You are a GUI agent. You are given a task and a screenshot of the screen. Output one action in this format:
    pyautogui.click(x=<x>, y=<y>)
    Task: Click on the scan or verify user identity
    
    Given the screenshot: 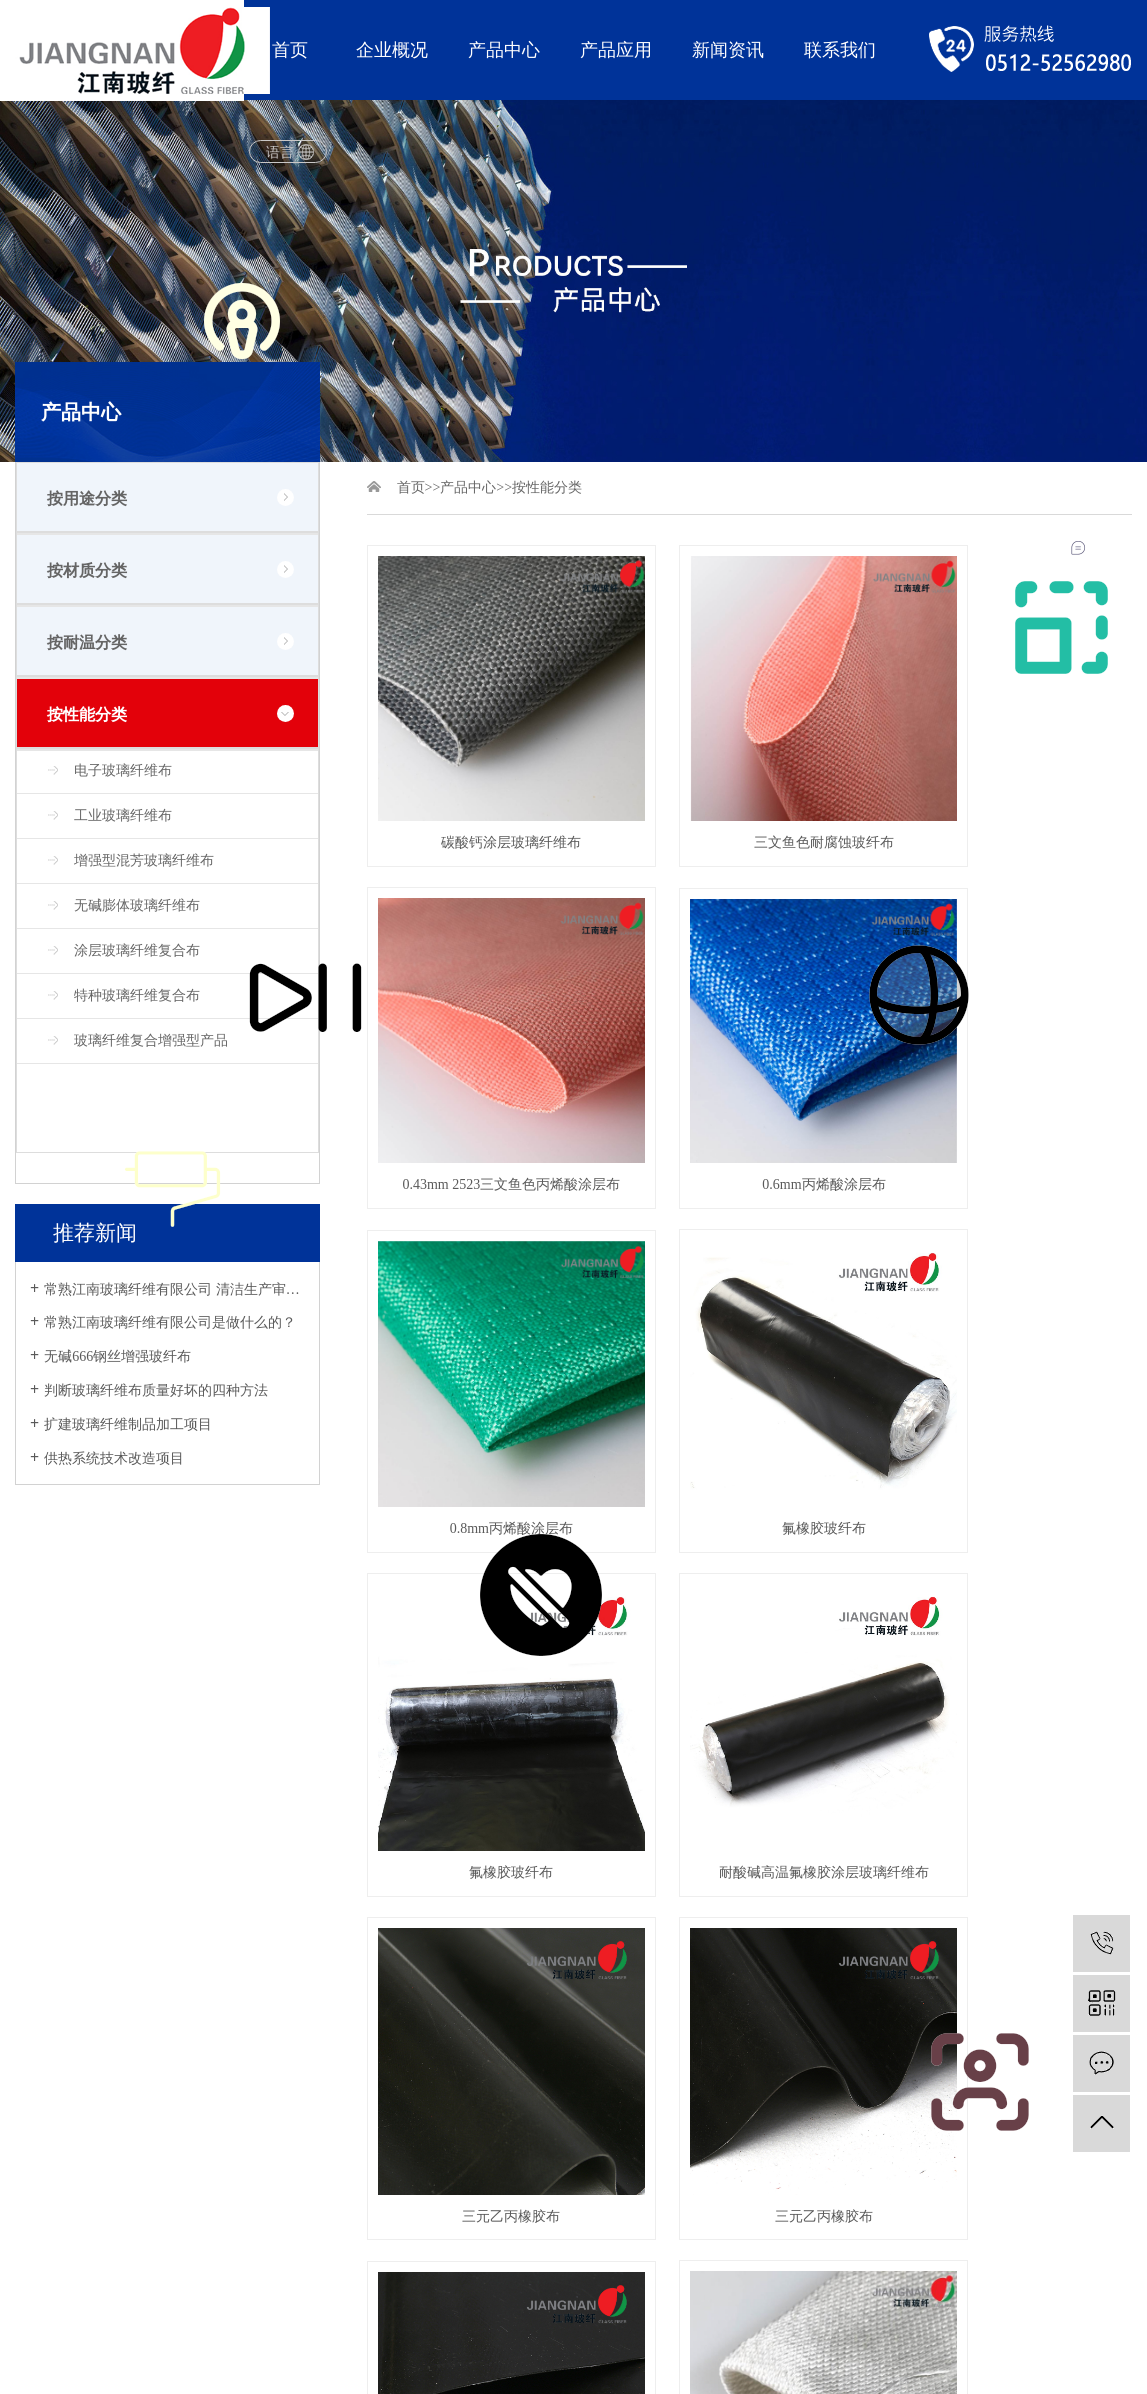 What is the action you would take?
    pyautogui.click(x=980, y=2082)
    